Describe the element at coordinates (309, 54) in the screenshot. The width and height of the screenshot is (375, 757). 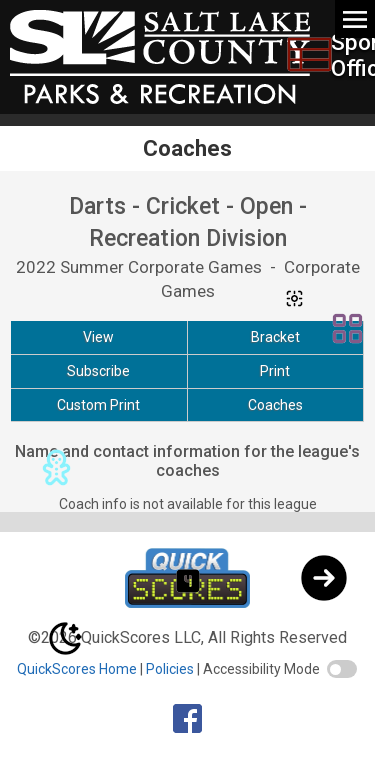
I see `view data in table format` at that location.